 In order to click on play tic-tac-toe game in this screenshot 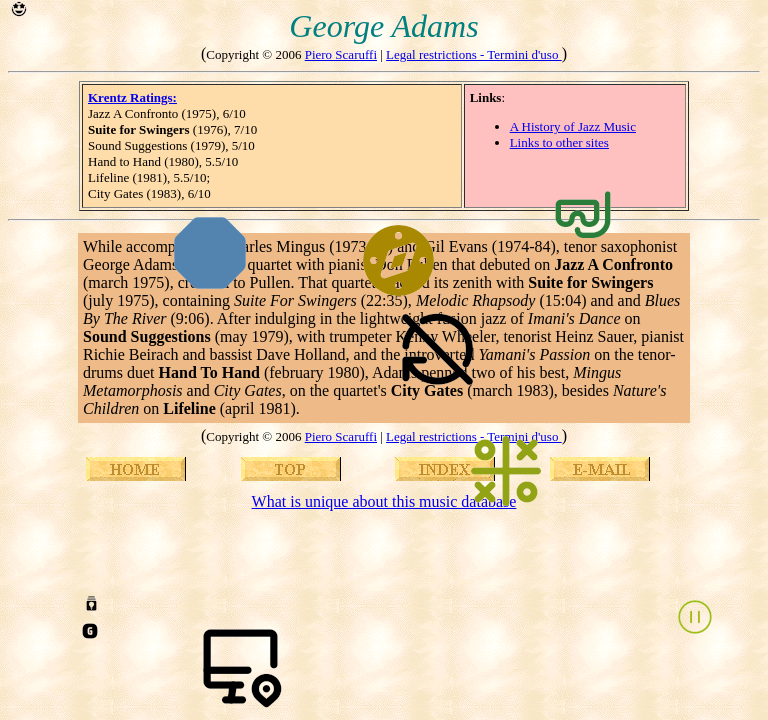, I will do `click(506, 471)`.